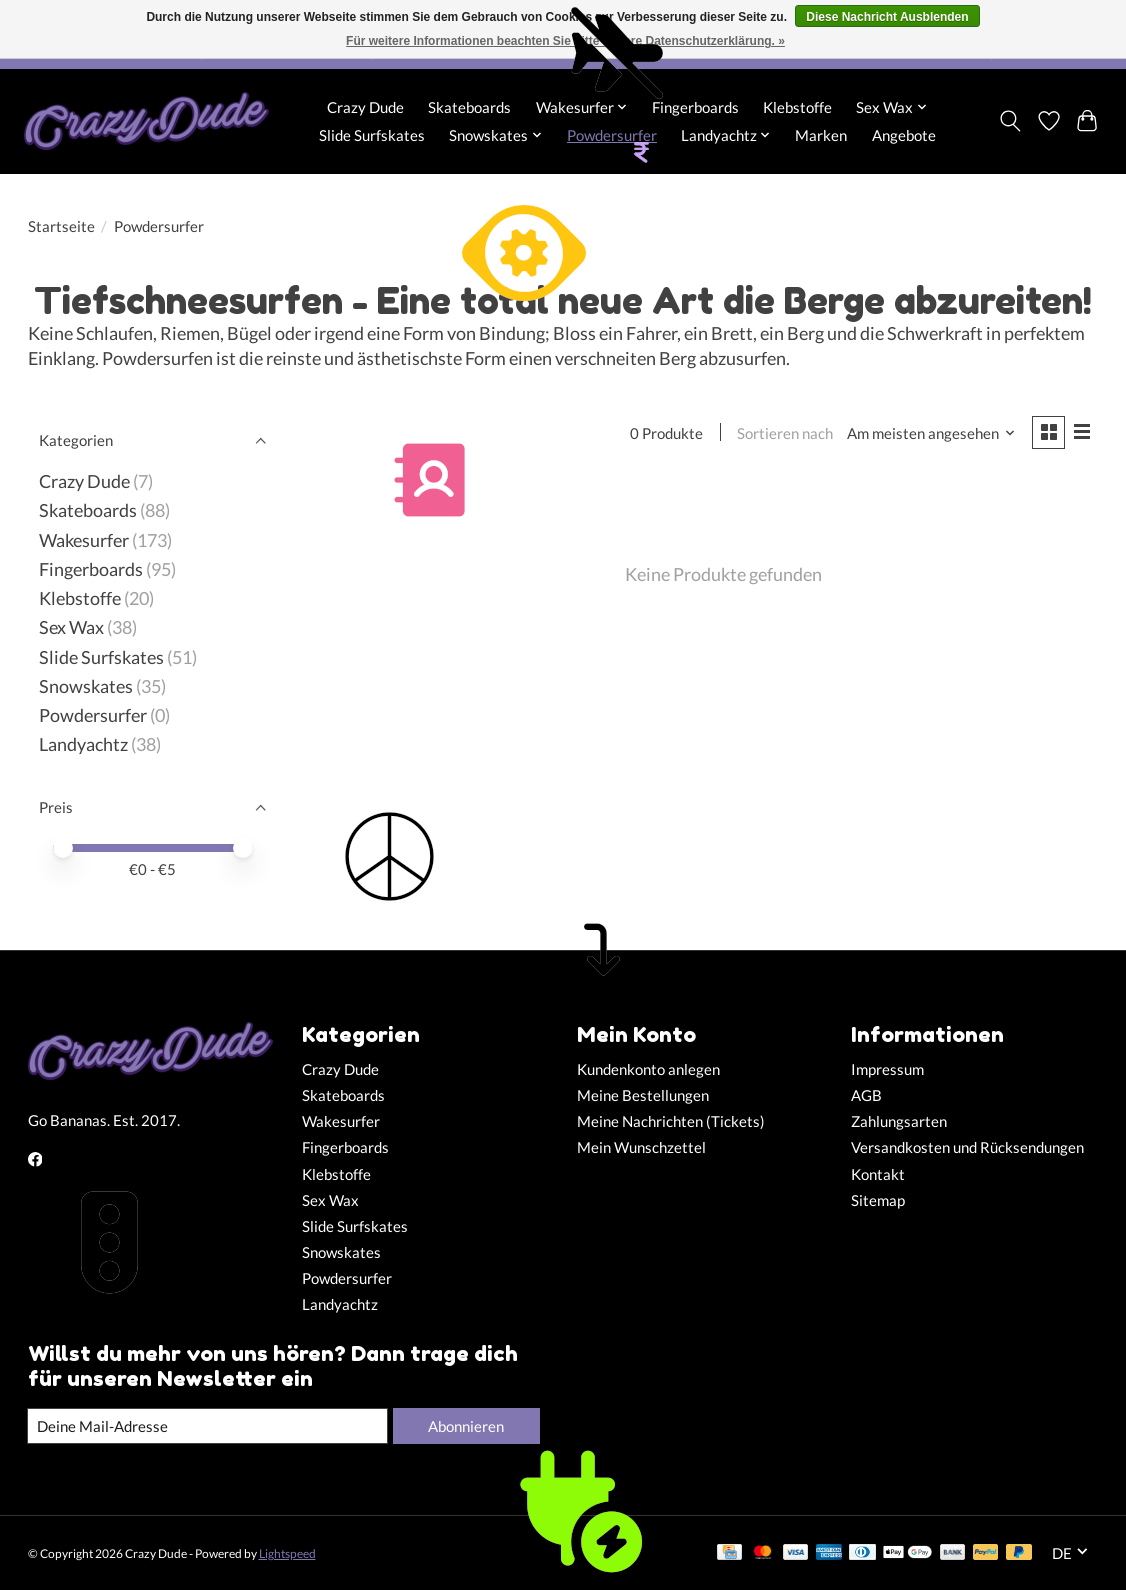 This screenshot has height=1590, width=1126. I want to click on move item down in a list, so click(603, 949).